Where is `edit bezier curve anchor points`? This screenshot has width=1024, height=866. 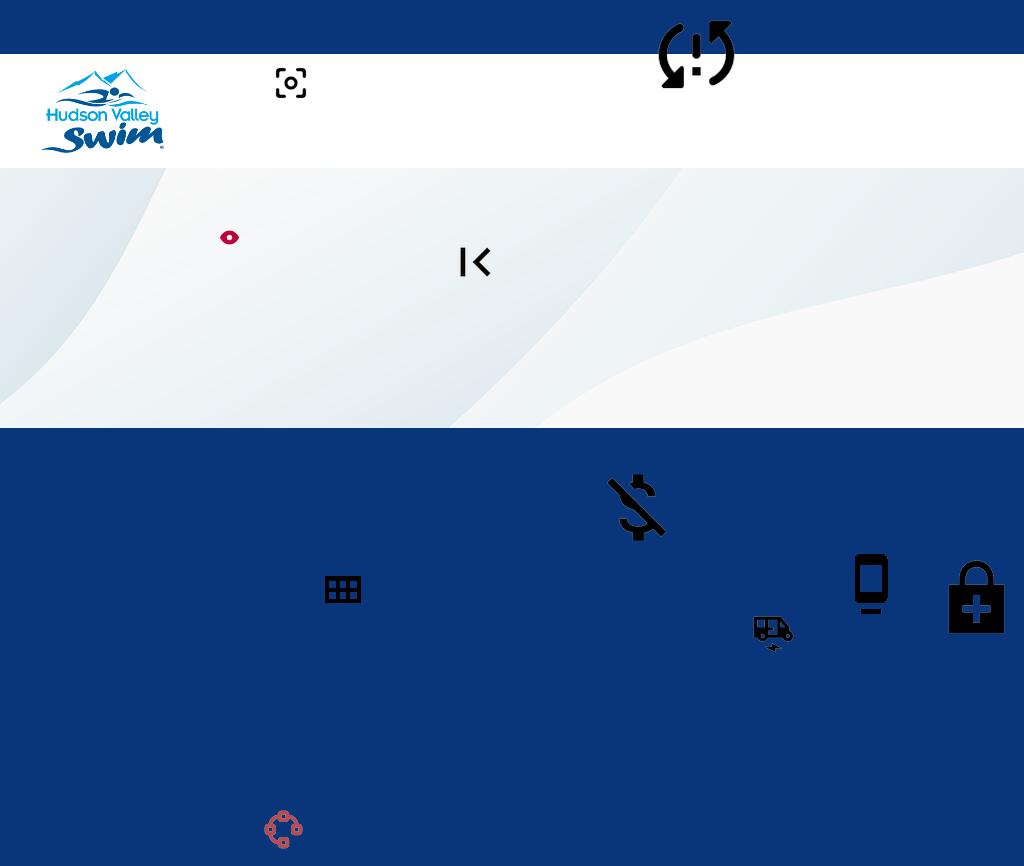 edit bezier curve anchor points is located at coordinates (283, 829).